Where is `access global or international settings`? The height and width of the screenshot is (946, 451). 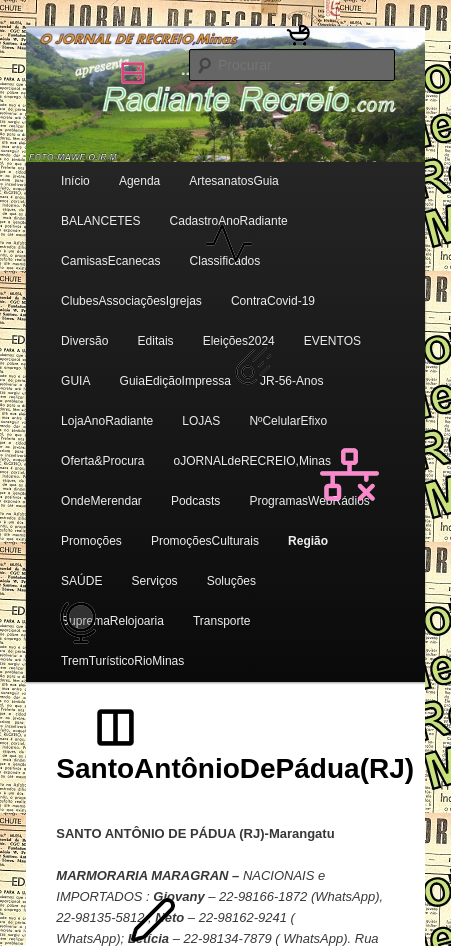
access global or international settings is located at coordinates (79, 621).